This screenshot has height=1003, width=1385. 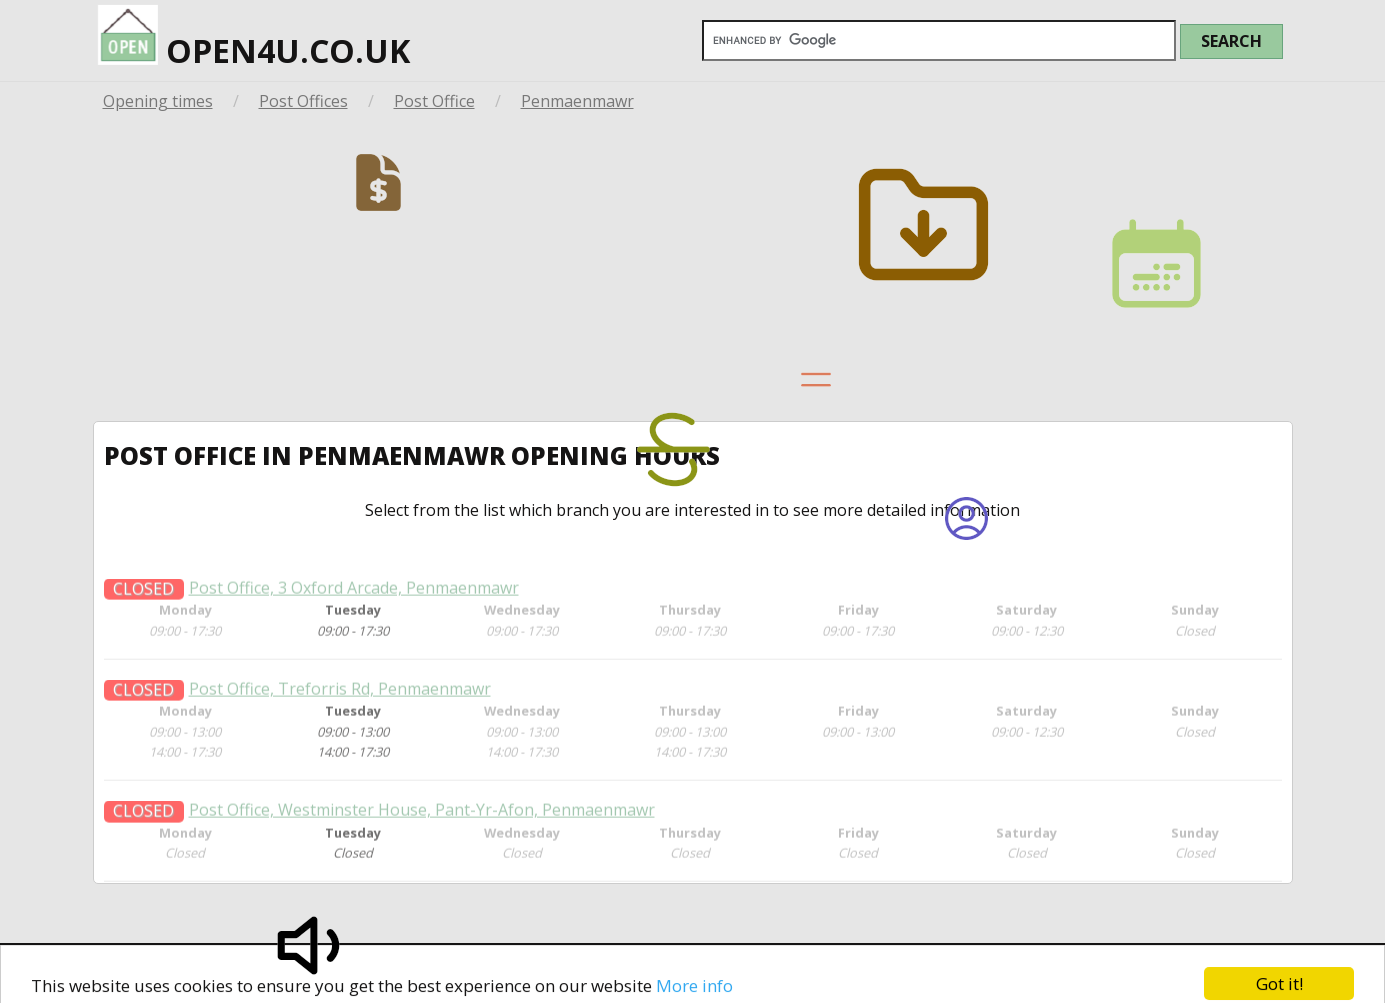 I want to click on view financial document or invoice, so click(x=378, y=182).